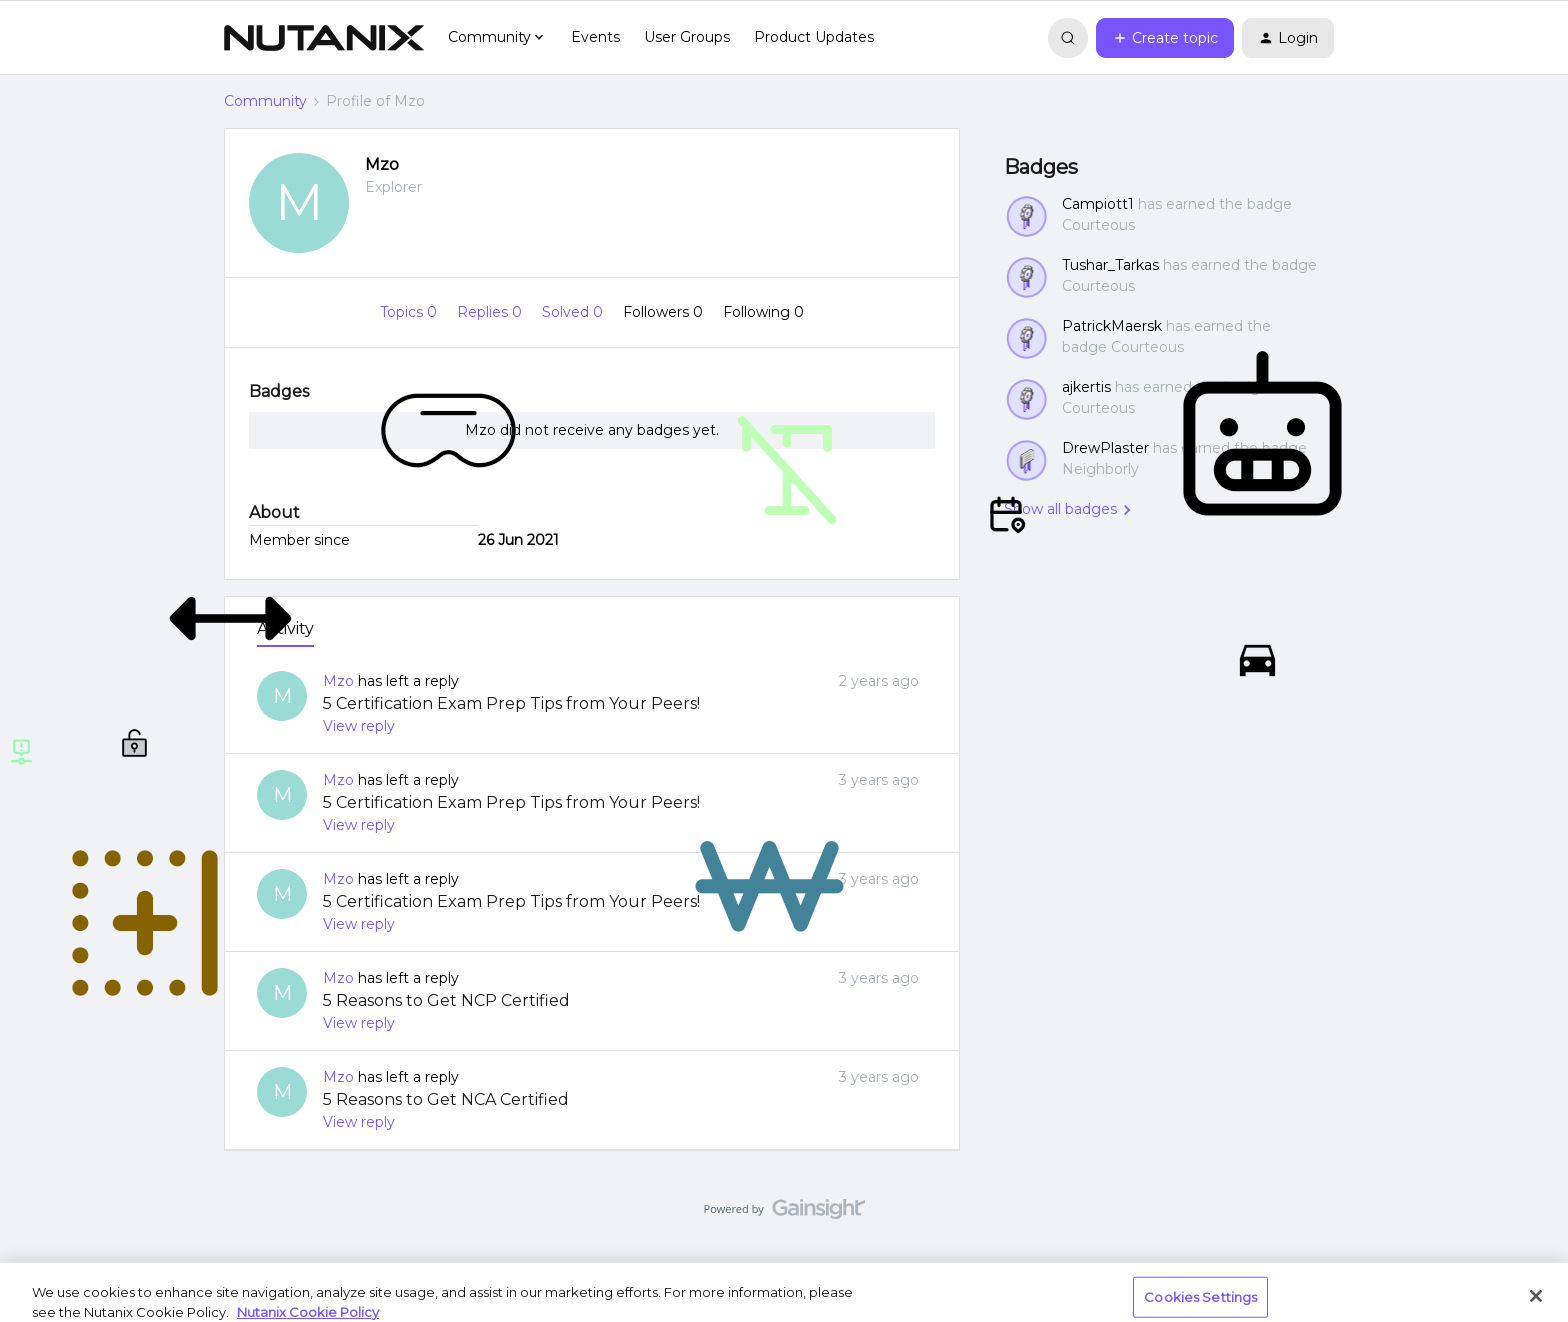 This screenshot has width=1568, height=1322. I want to click on access AI assistant or chatbot, so click(1262, 442).